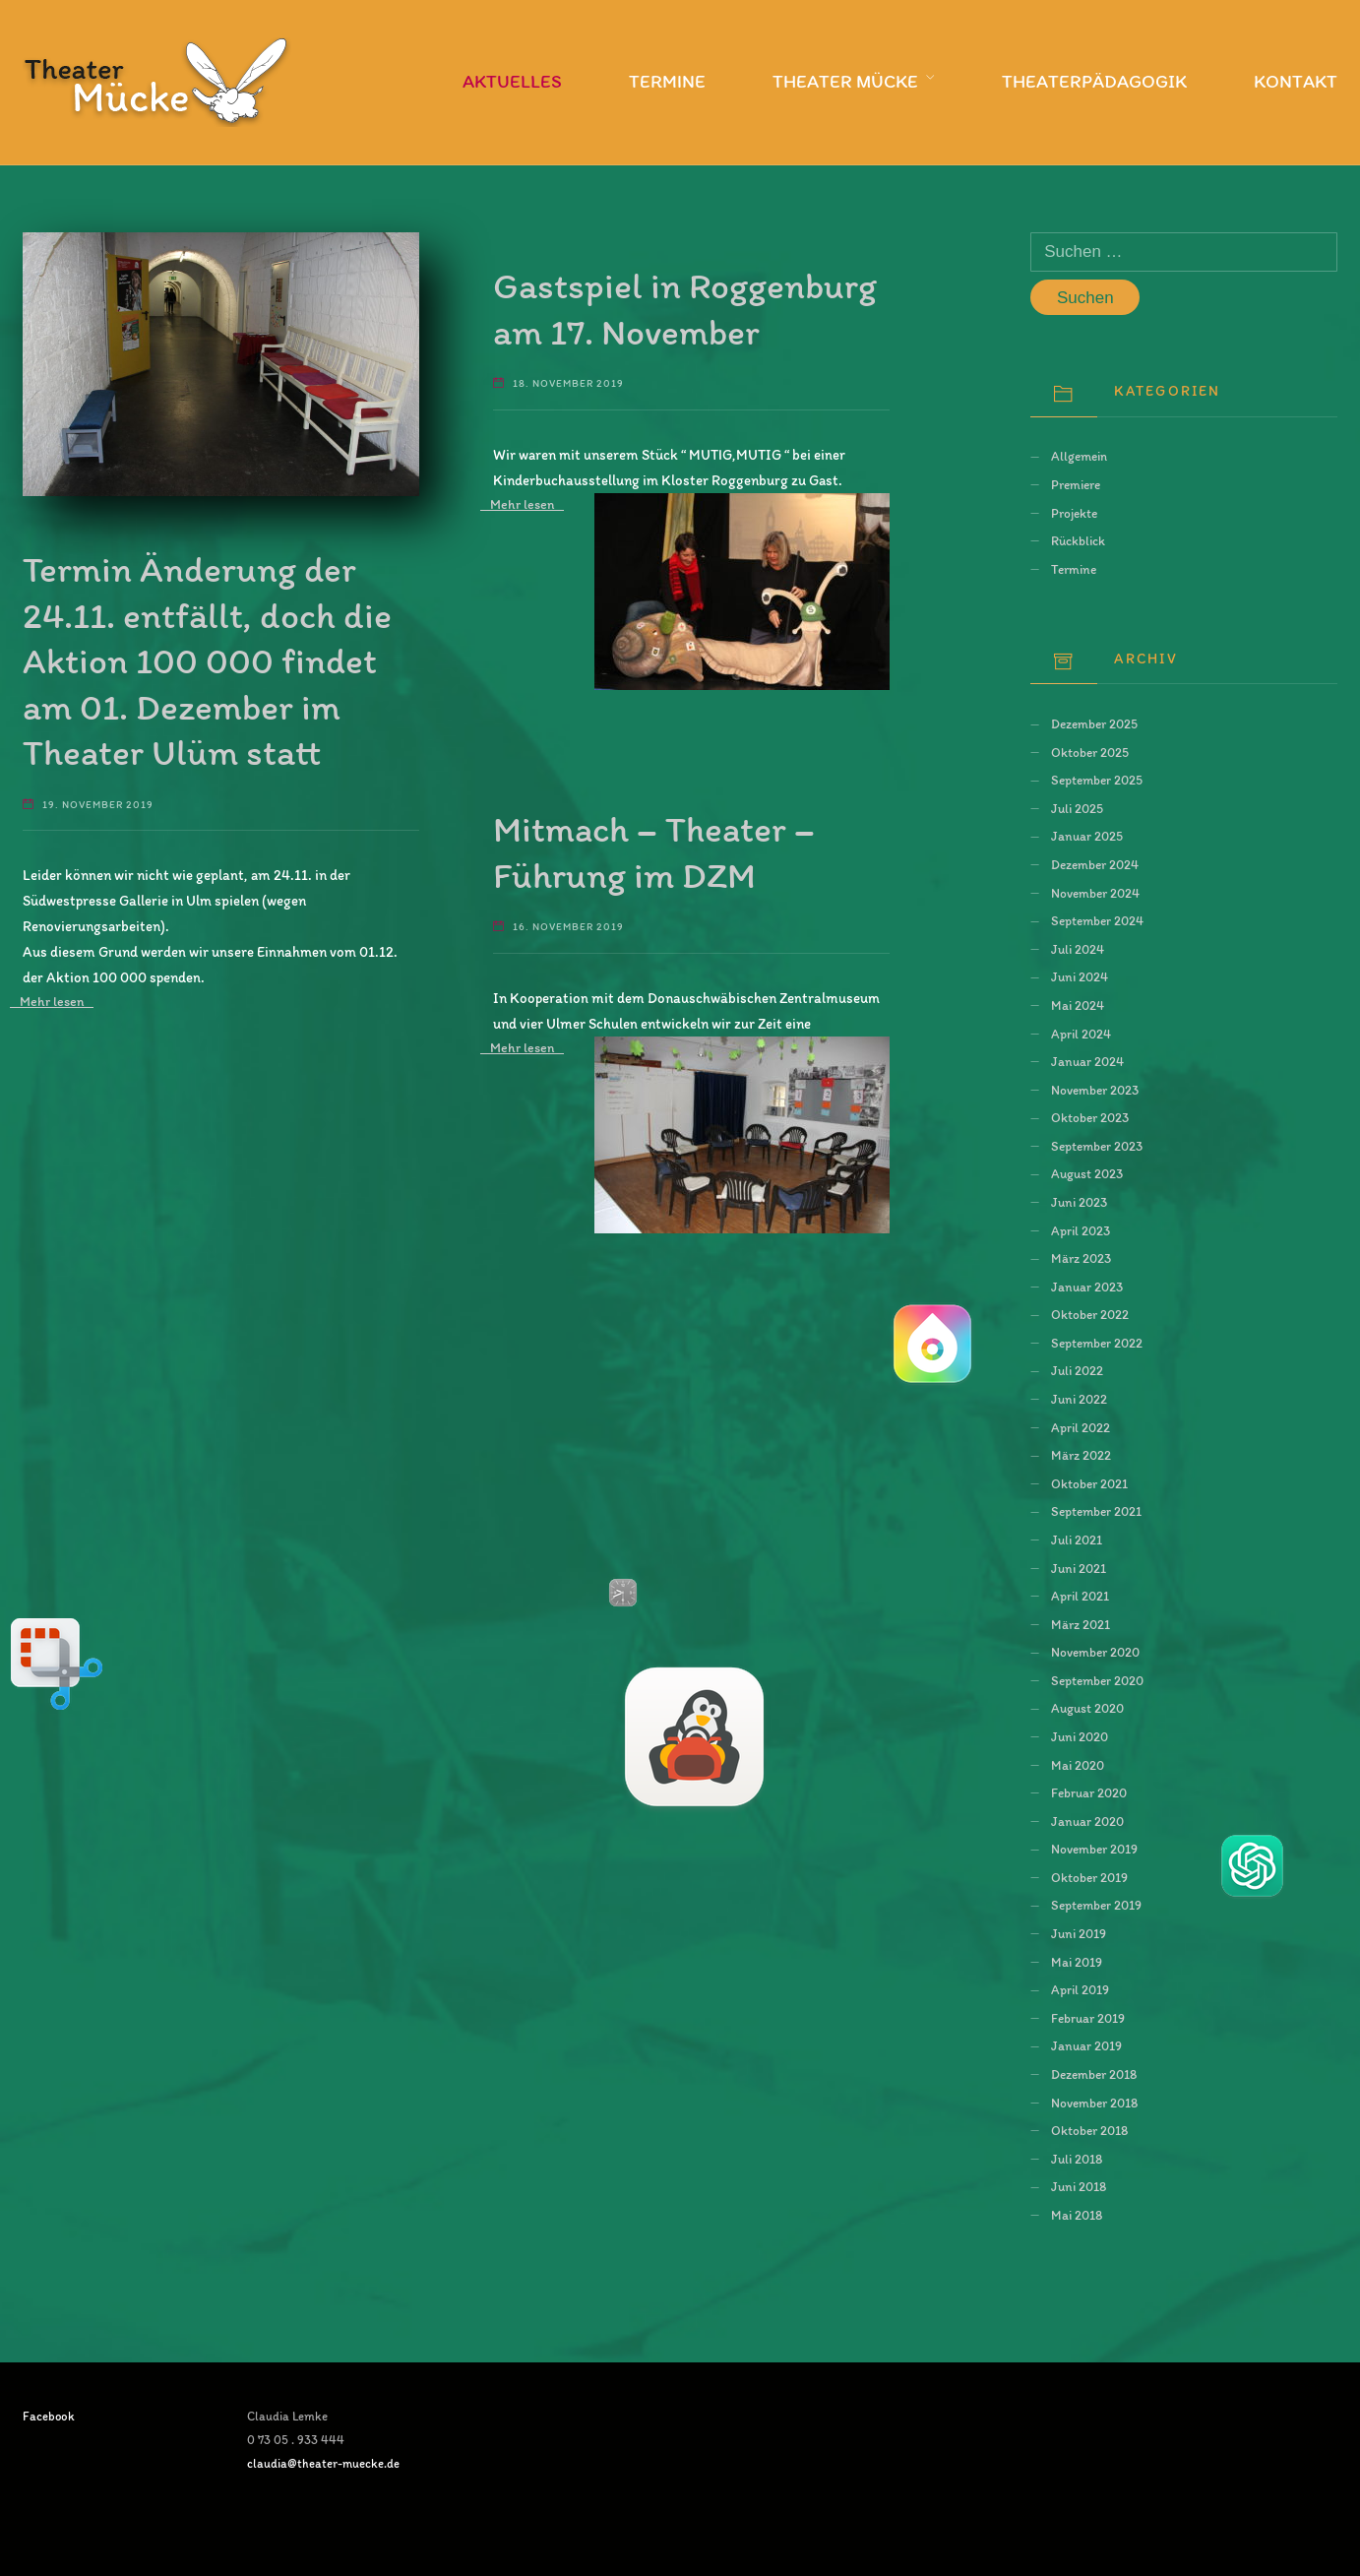 The width and height of the screenshot is (1360, 2576). Describe the element at coordinates (623, 1593) in the screenshot. I see `open the clock app` at that location.